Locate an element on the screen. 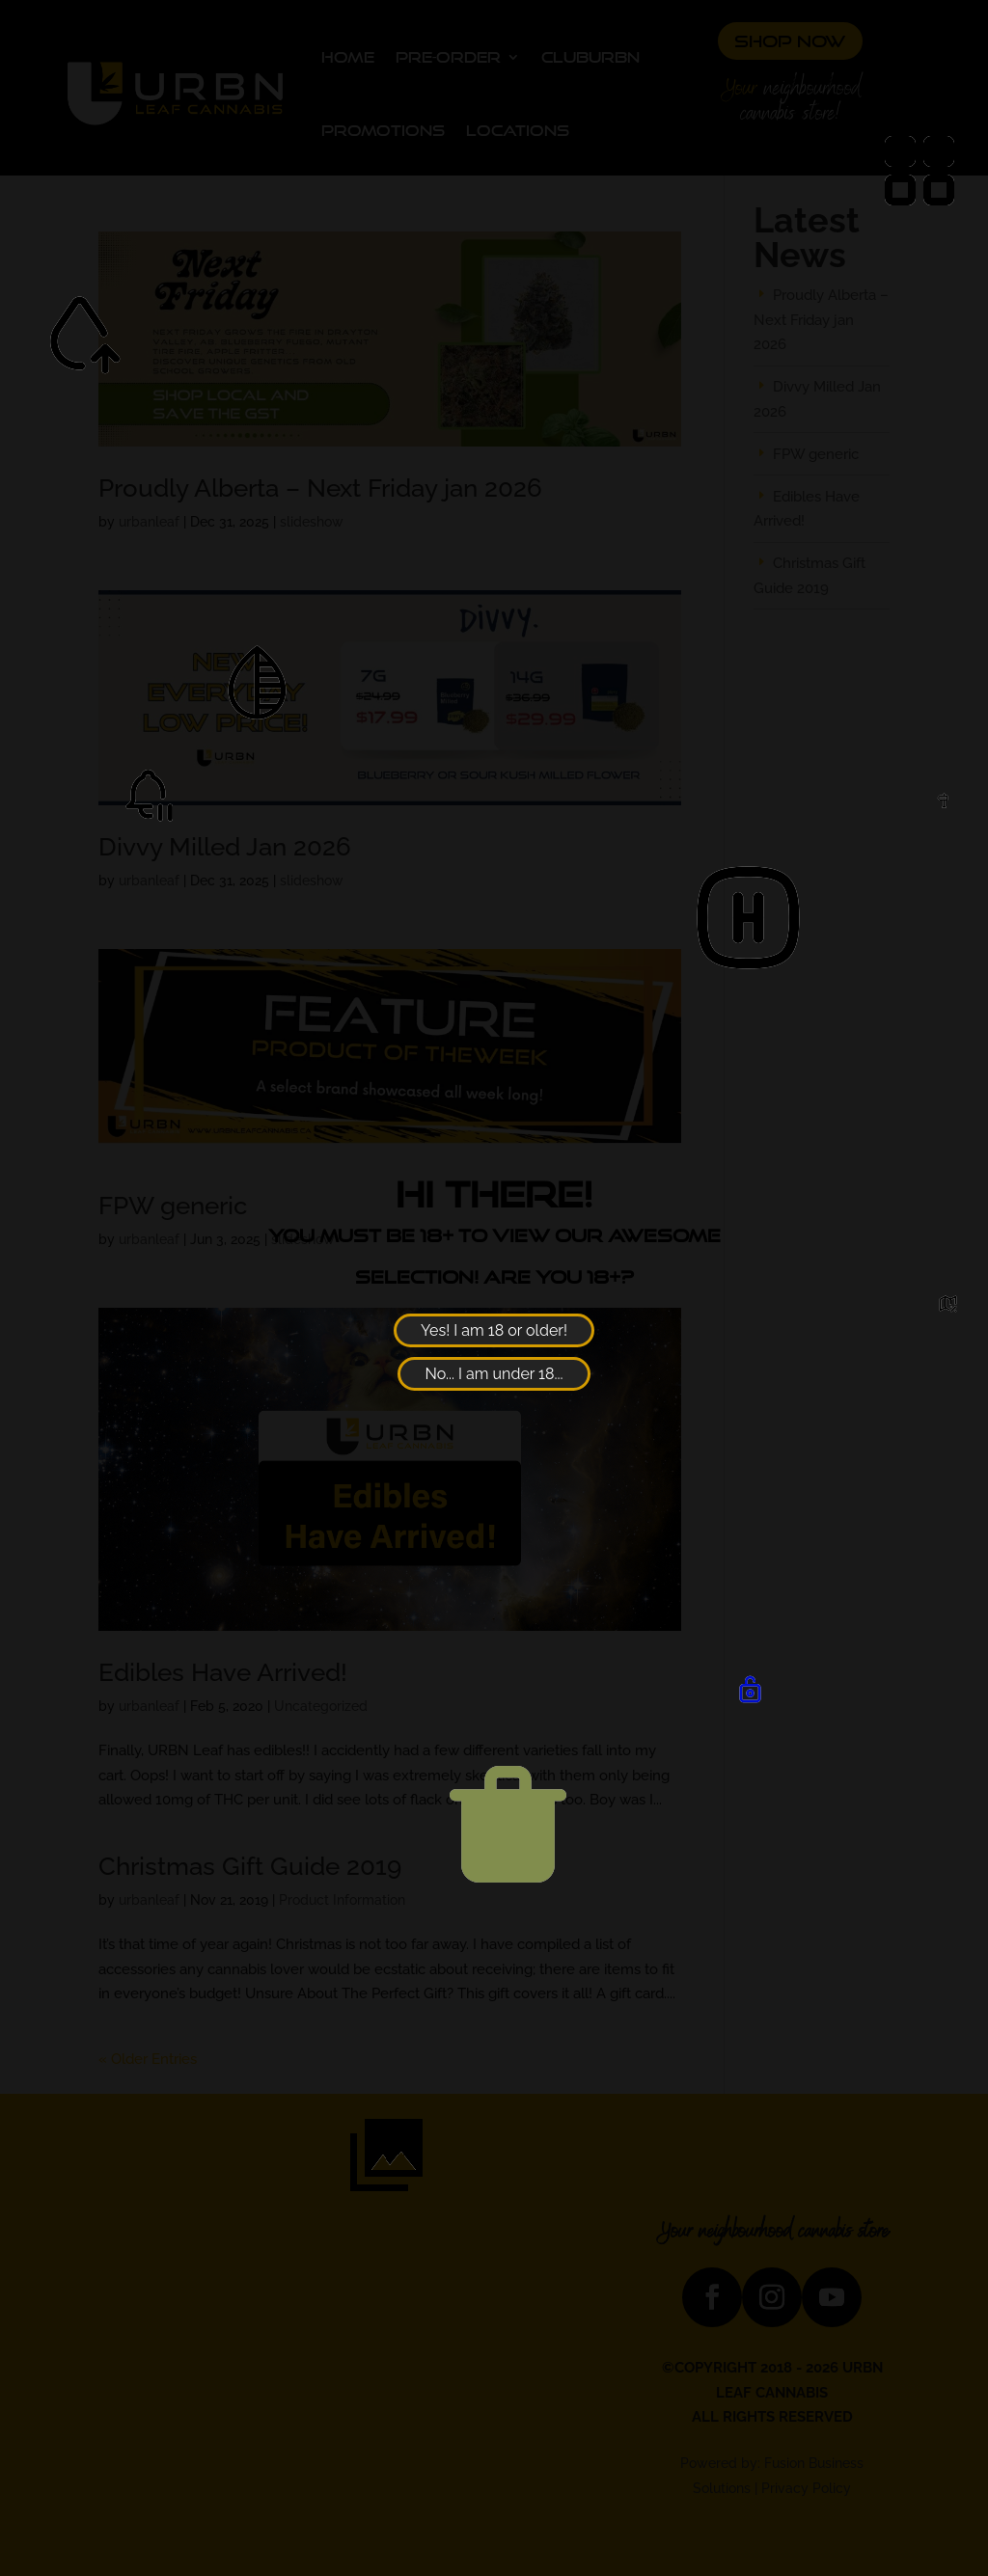 This screenshot has height=2576, width=988. view items in grid layout is located at coordinates (919, 171).